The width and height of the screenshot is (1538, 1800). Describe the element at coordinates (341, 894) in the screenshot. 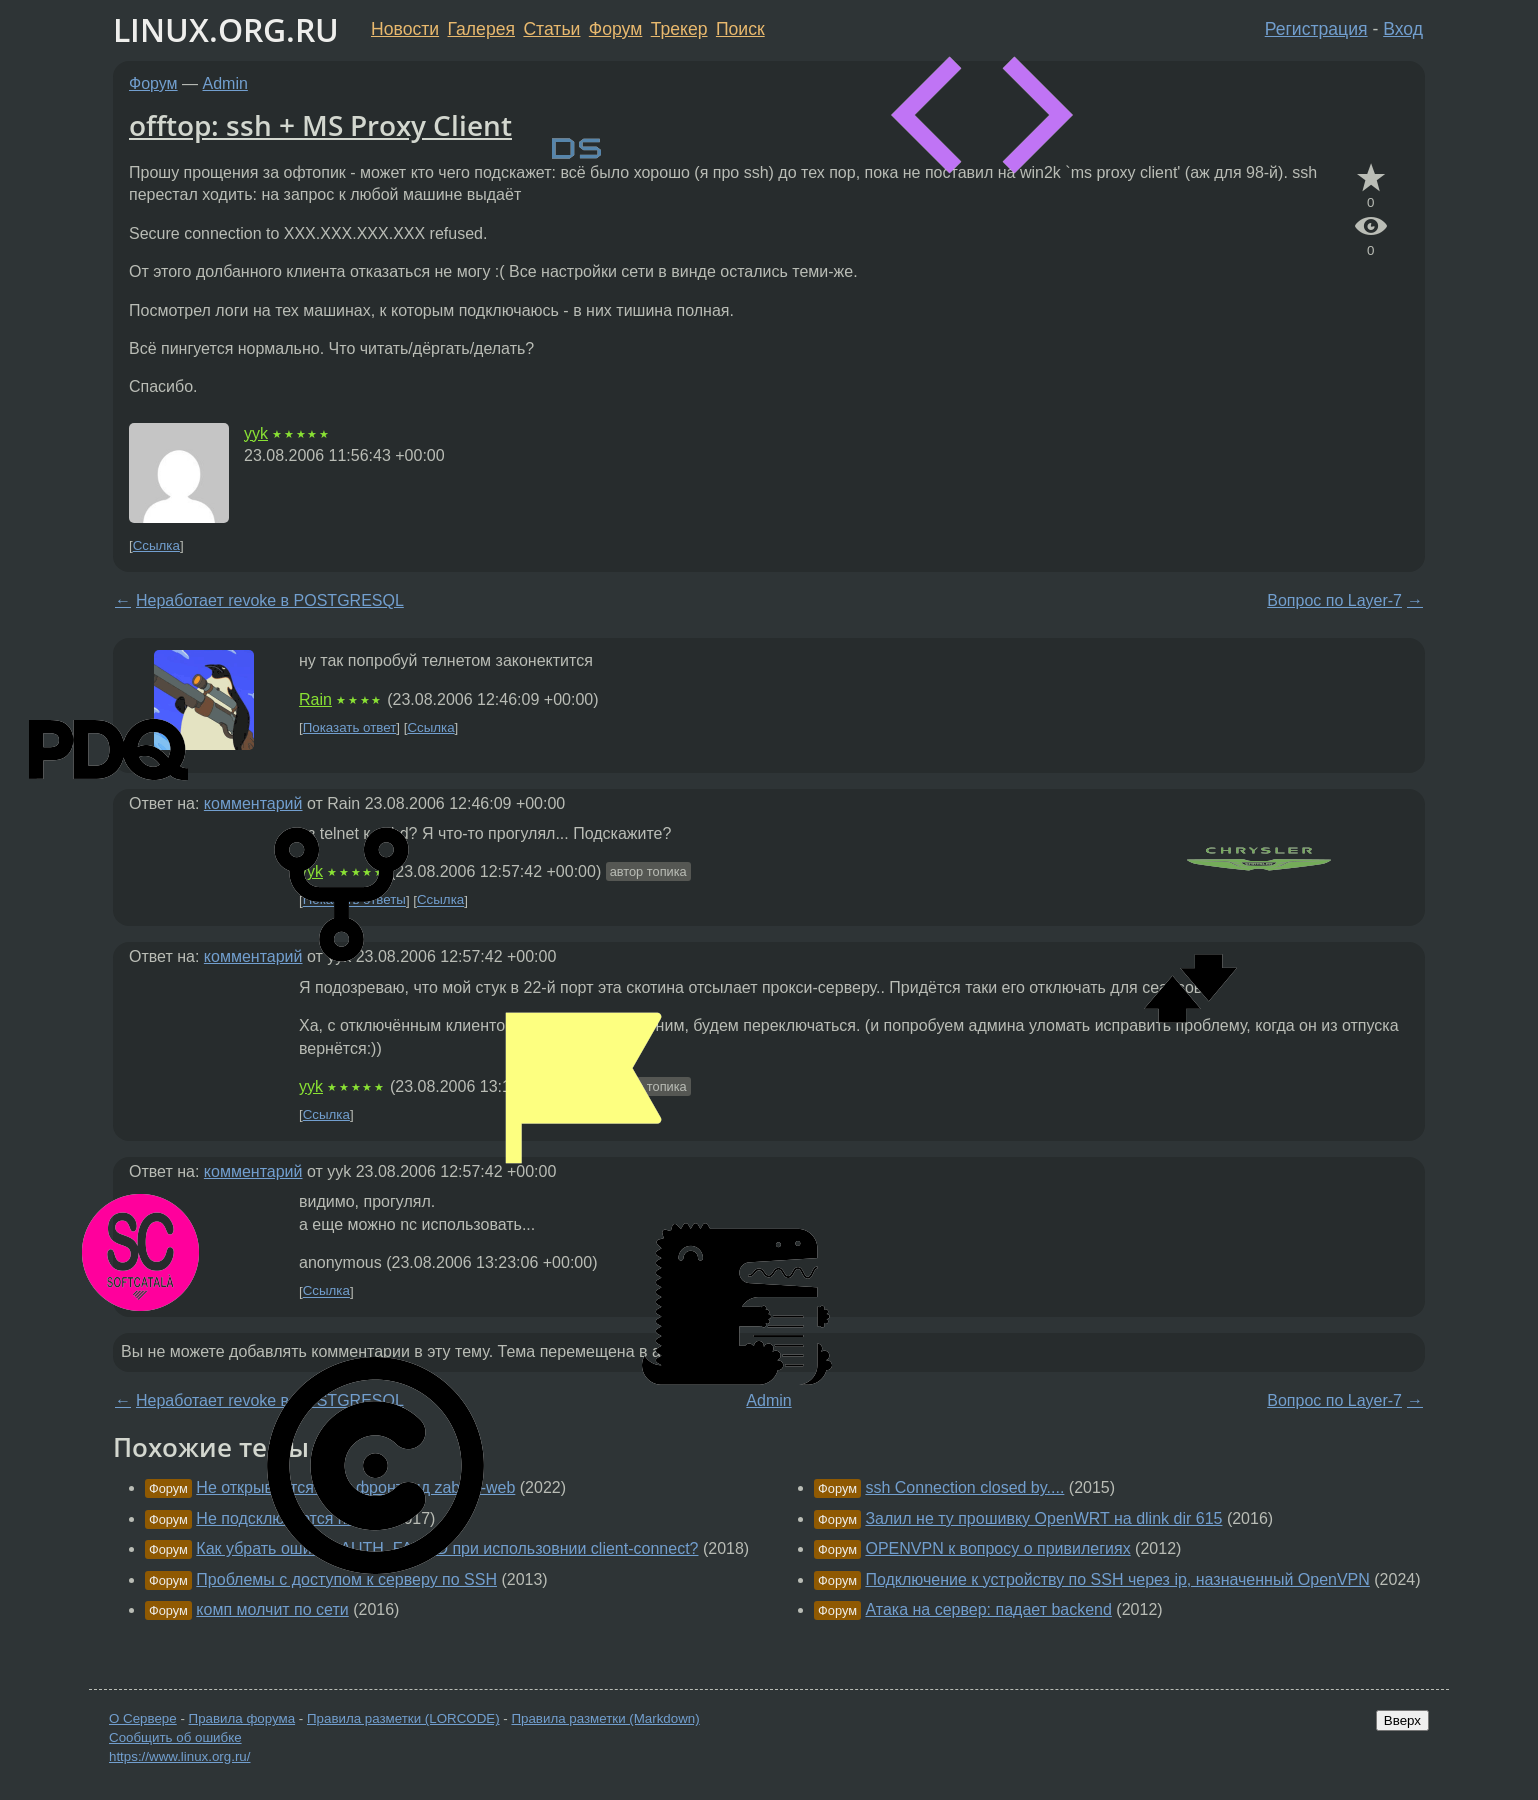

I see `fork a repository` at that location.